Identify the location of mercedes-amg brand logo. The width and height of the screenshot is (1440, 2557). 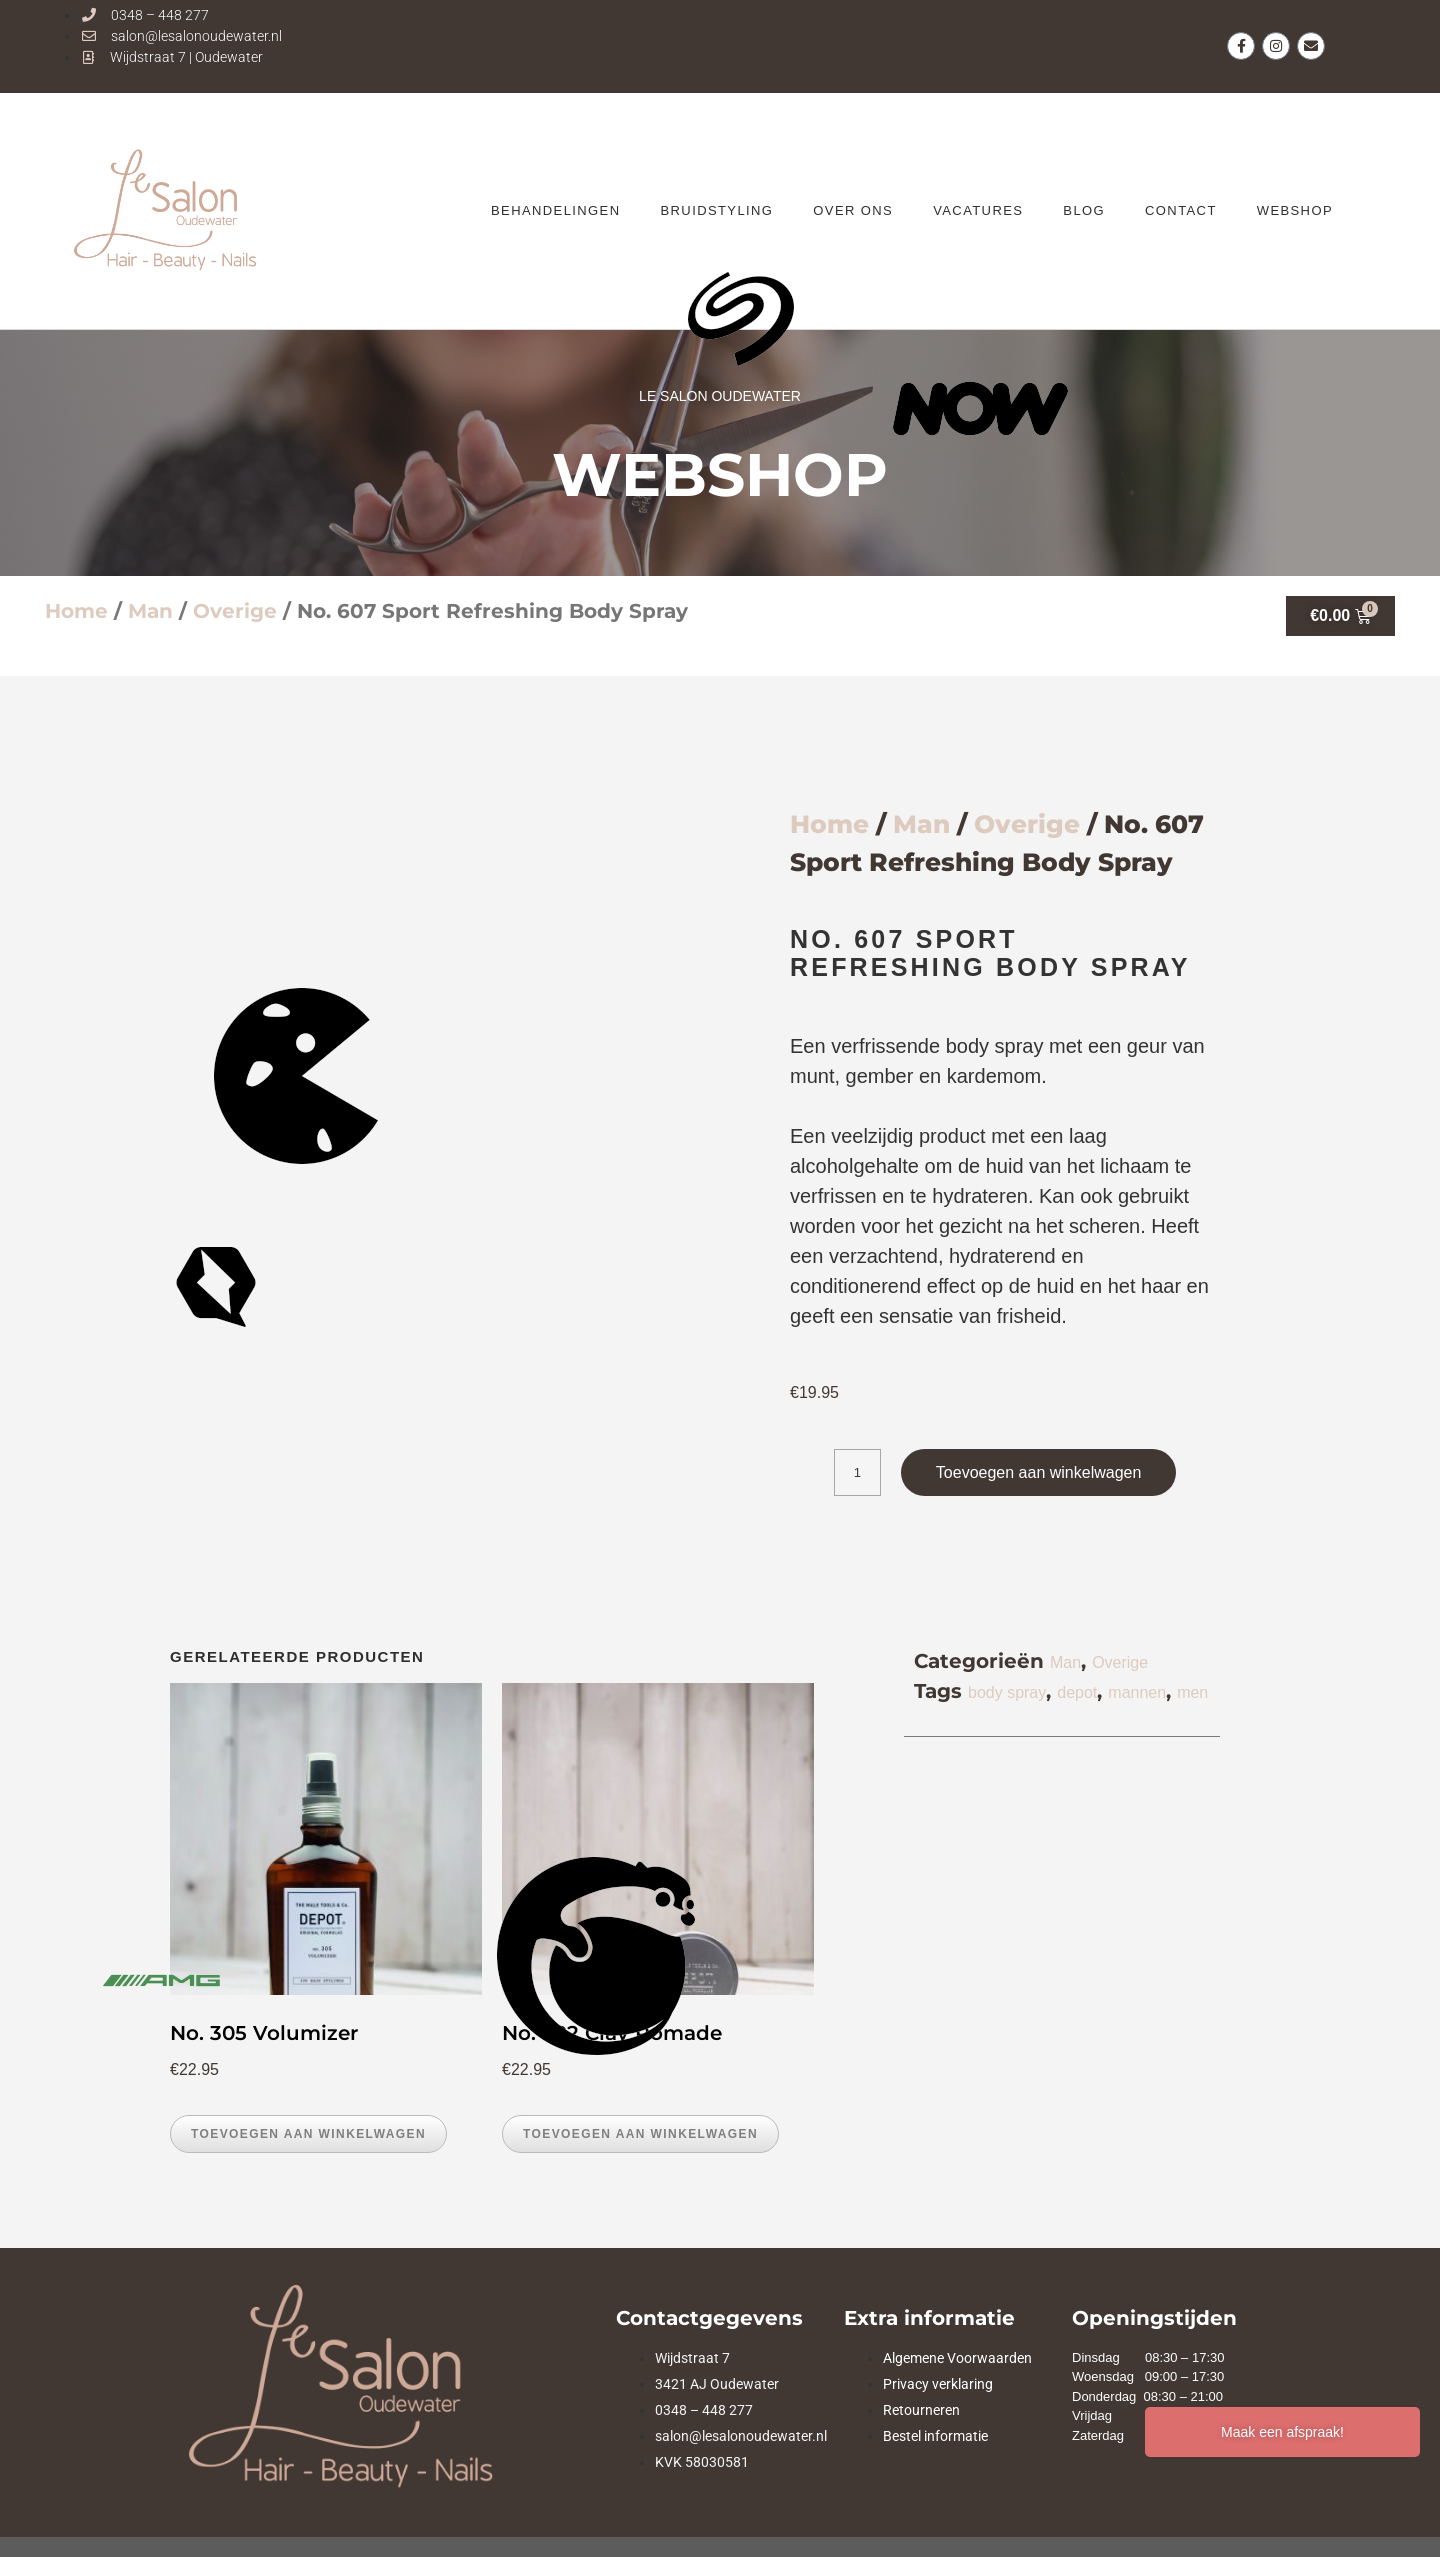
(161, 1980).